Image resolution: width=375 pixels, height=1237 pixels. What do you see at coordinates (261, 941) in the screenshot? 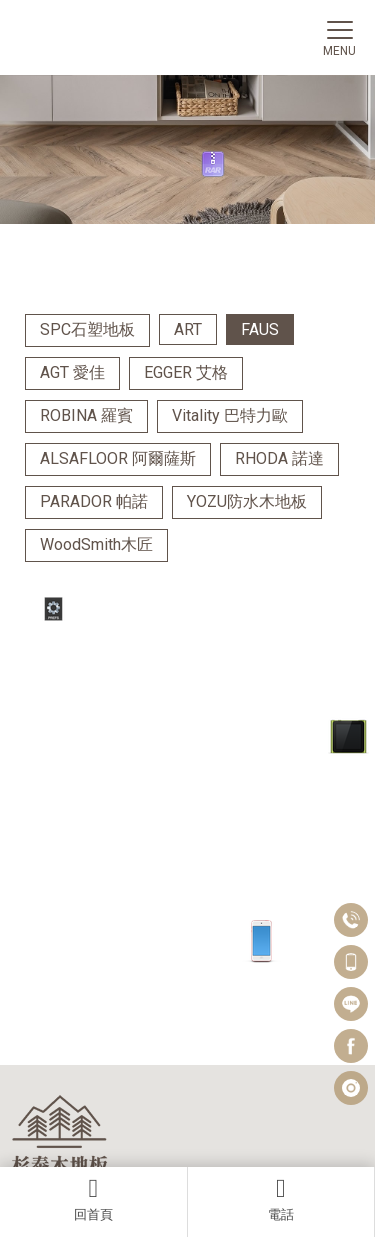
I see `iPod touch device connected to this computer` at bounding box center [261, 941].